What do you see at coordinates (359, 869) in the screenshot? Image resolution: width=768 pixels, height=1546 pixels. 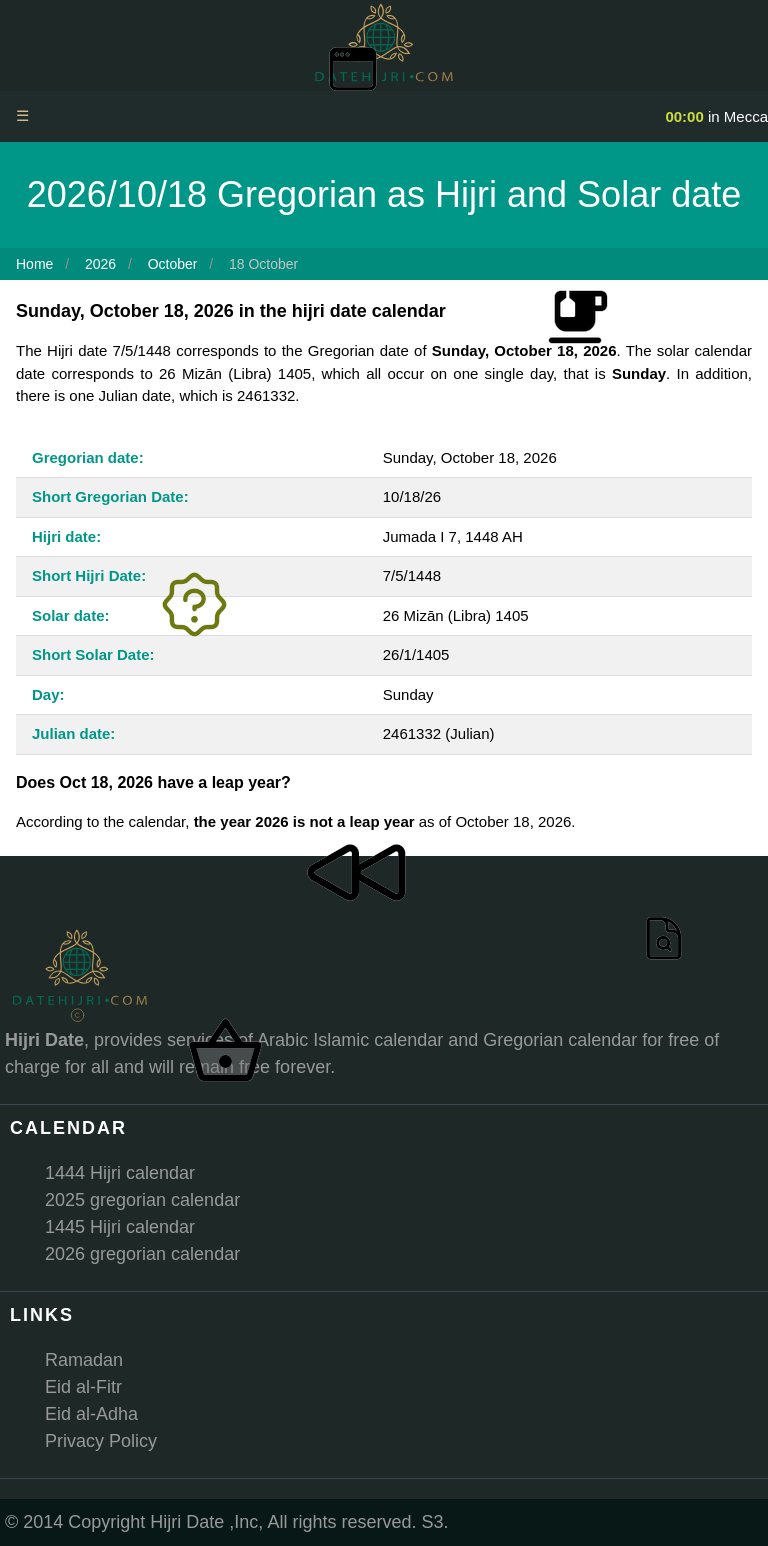 I see `rewind or skip to previous track` at bounding box center [359, 869].